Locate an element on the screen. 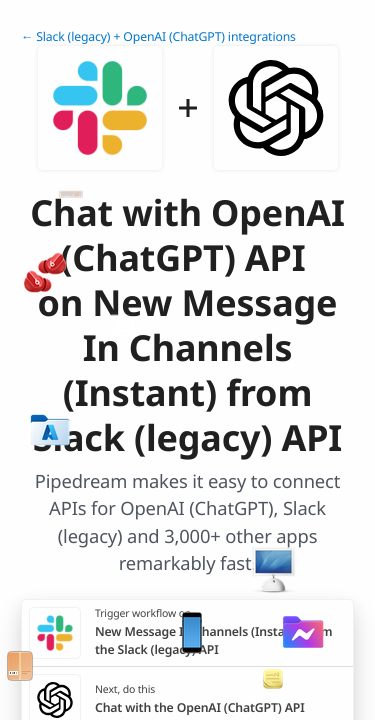 Image resolution: width=375 pixels, height=720 pixels. open microsoft azure project folder is located at coordinates (50, 431).